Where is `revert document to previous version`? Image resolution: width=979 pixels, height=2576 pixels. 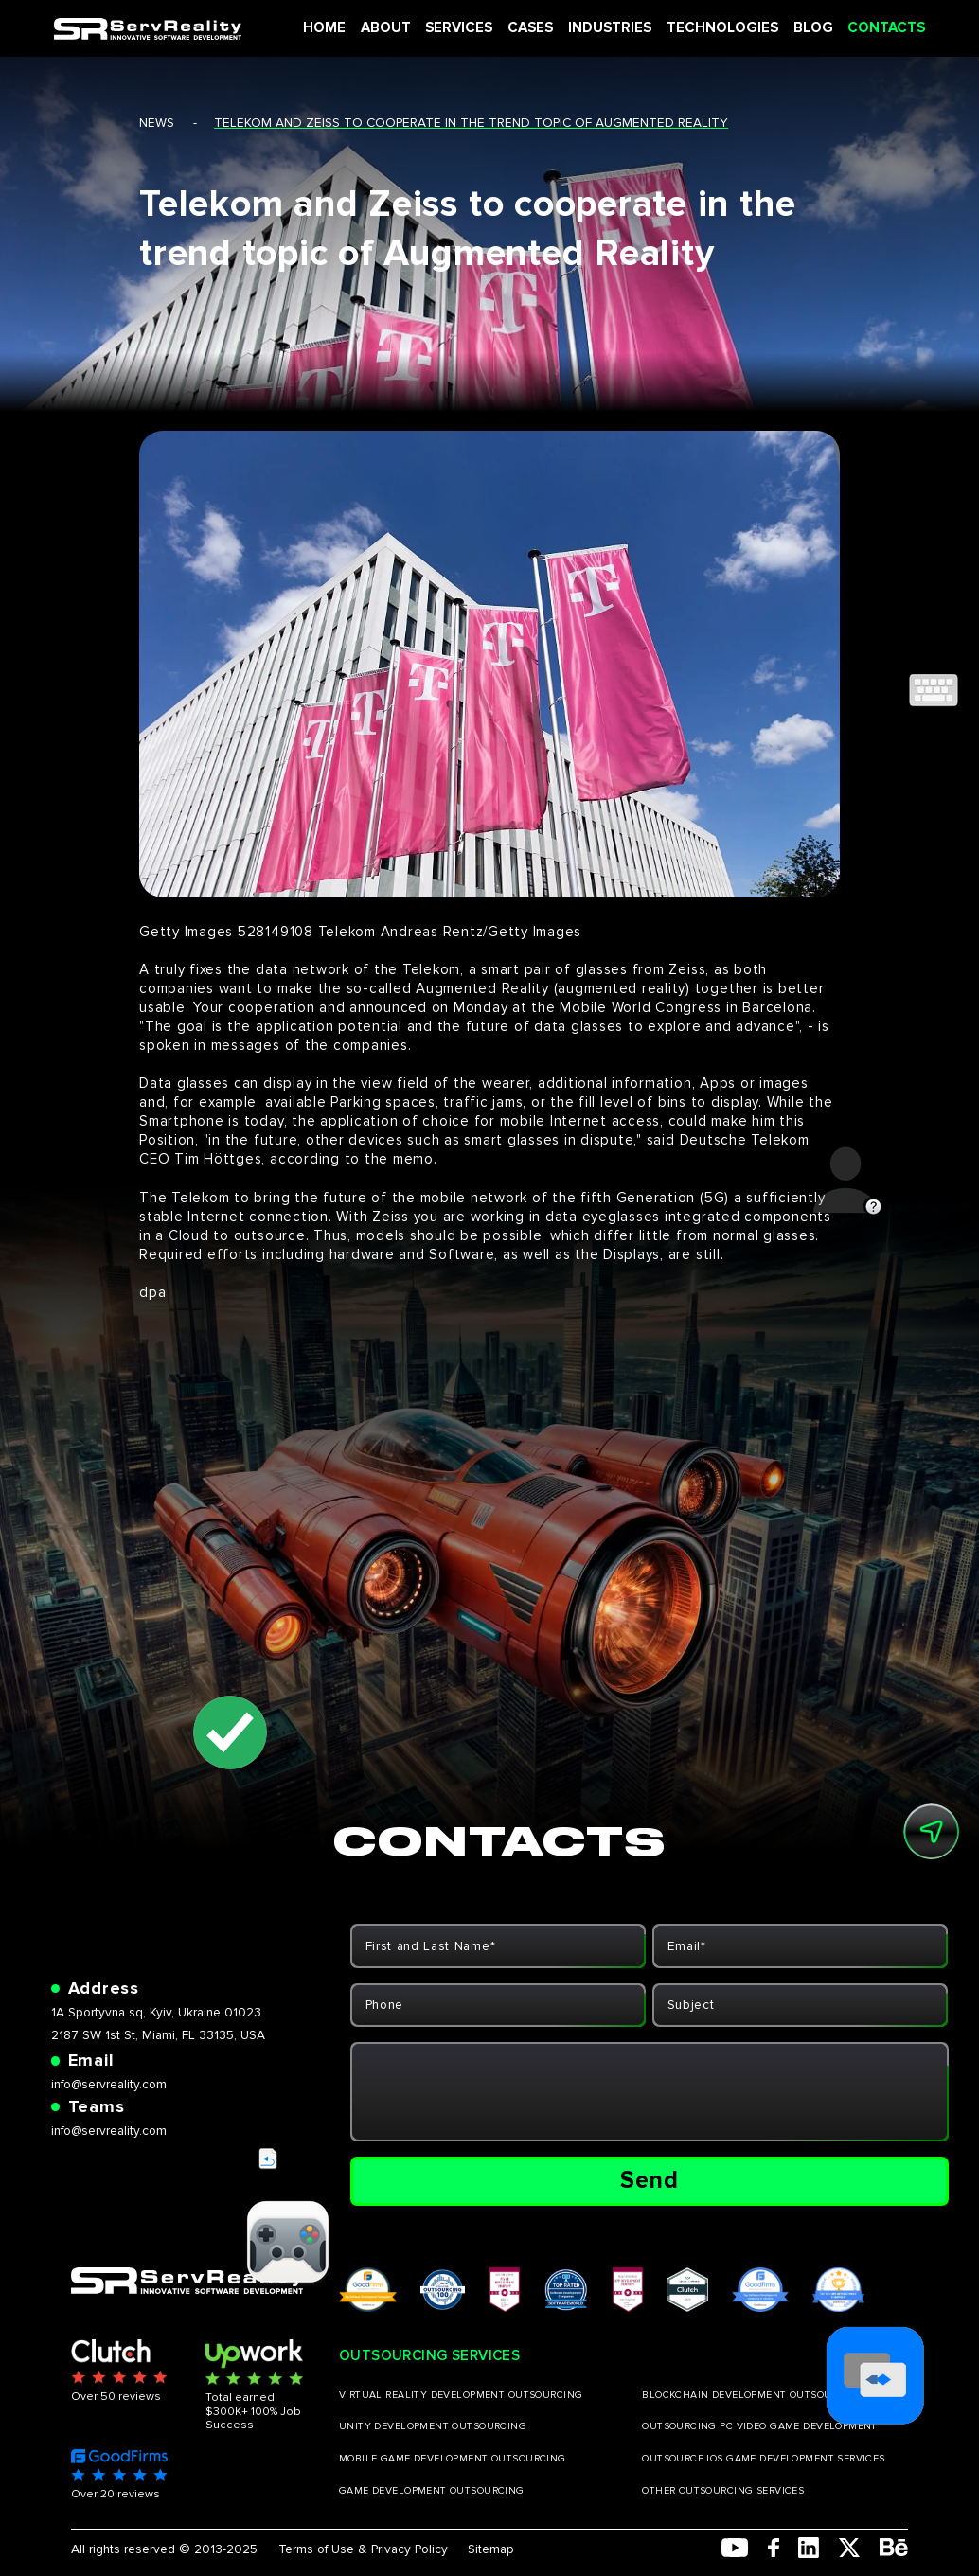 revert document to previous version is located at coordinates (268, 2159).